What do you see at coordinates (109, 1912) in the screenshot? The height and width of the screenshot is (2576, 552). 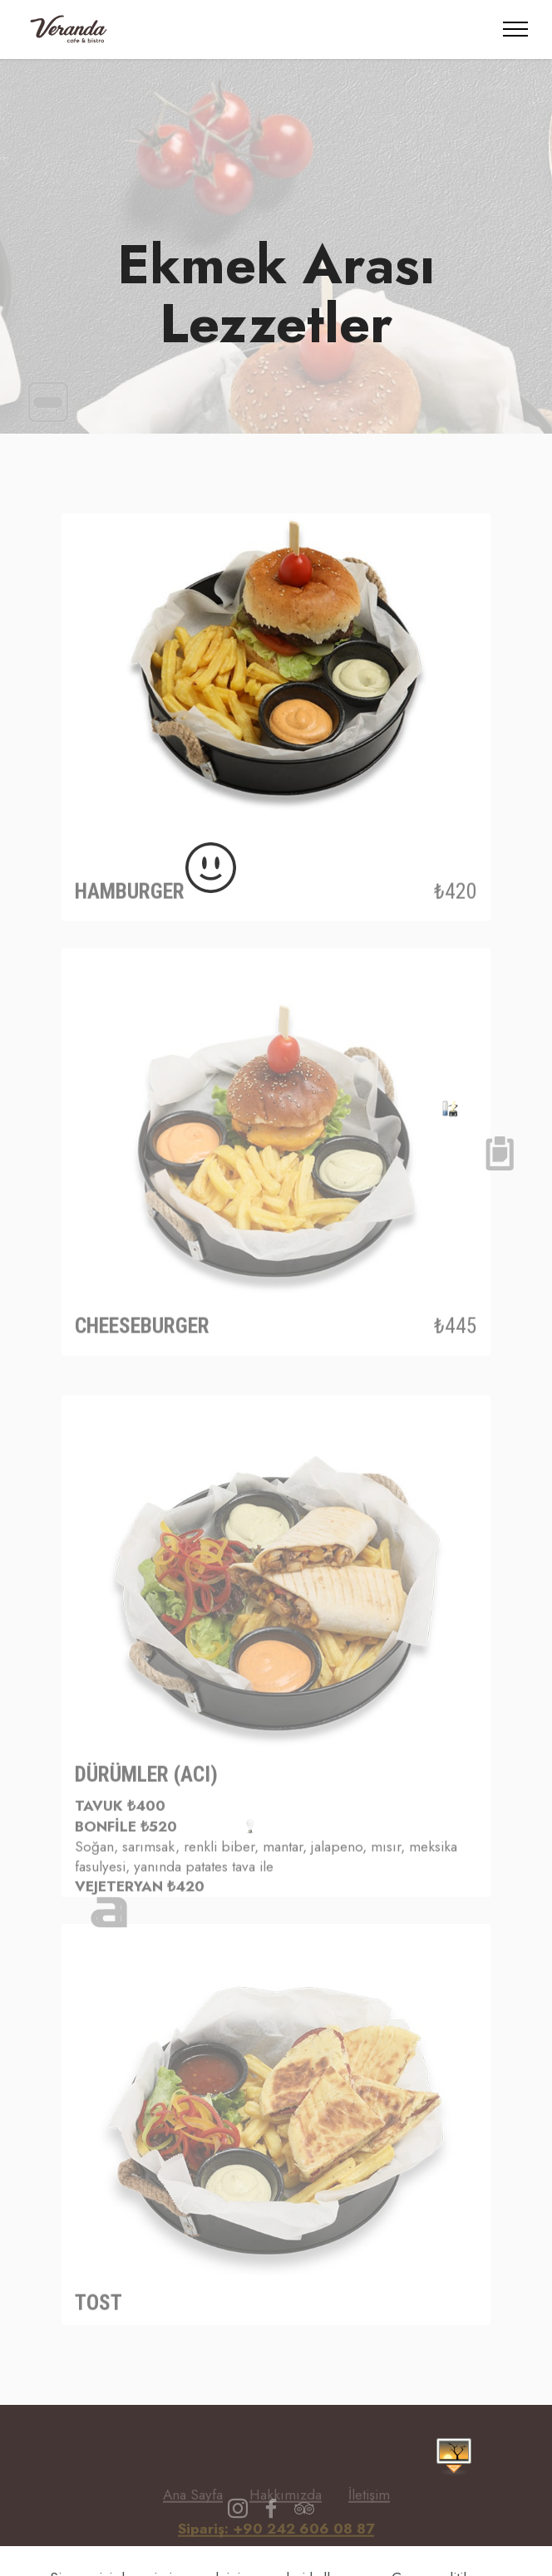 I see `apply bold formatting to selected text` at bounding box center [109, 1912].